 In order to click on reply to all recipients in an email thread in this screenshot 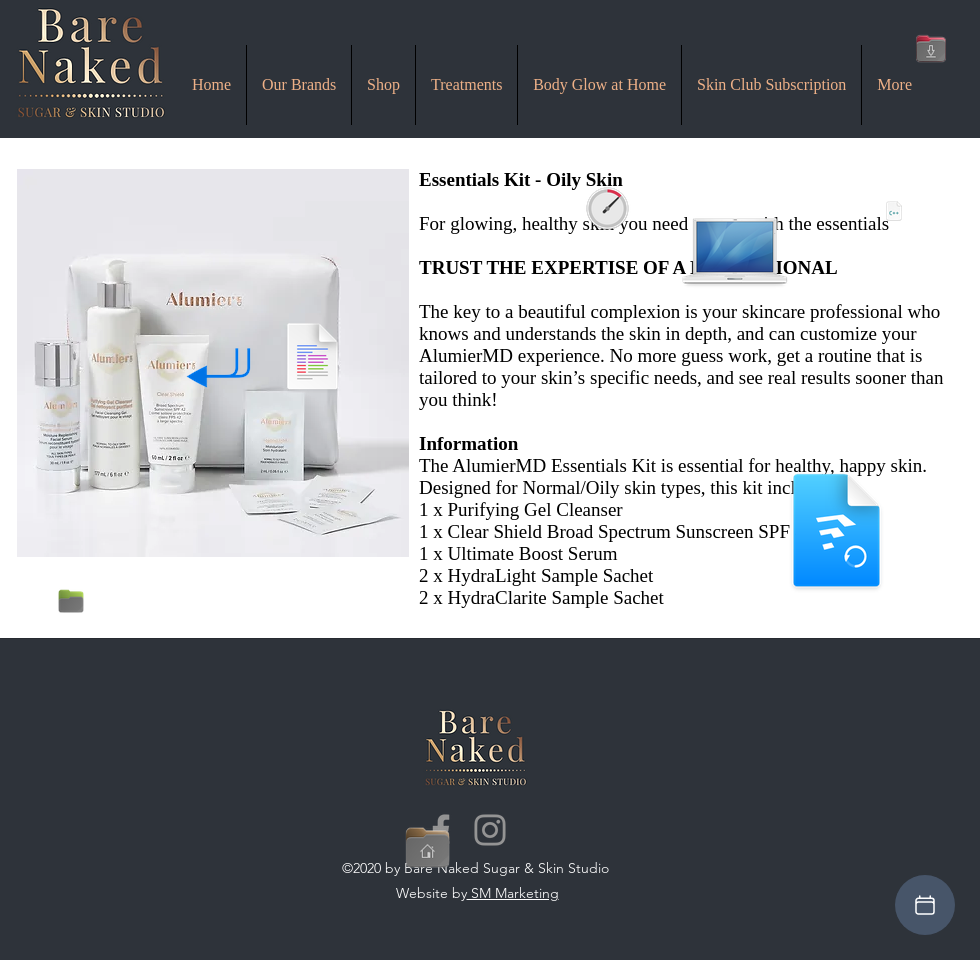, I will do `click(217, 367)`.